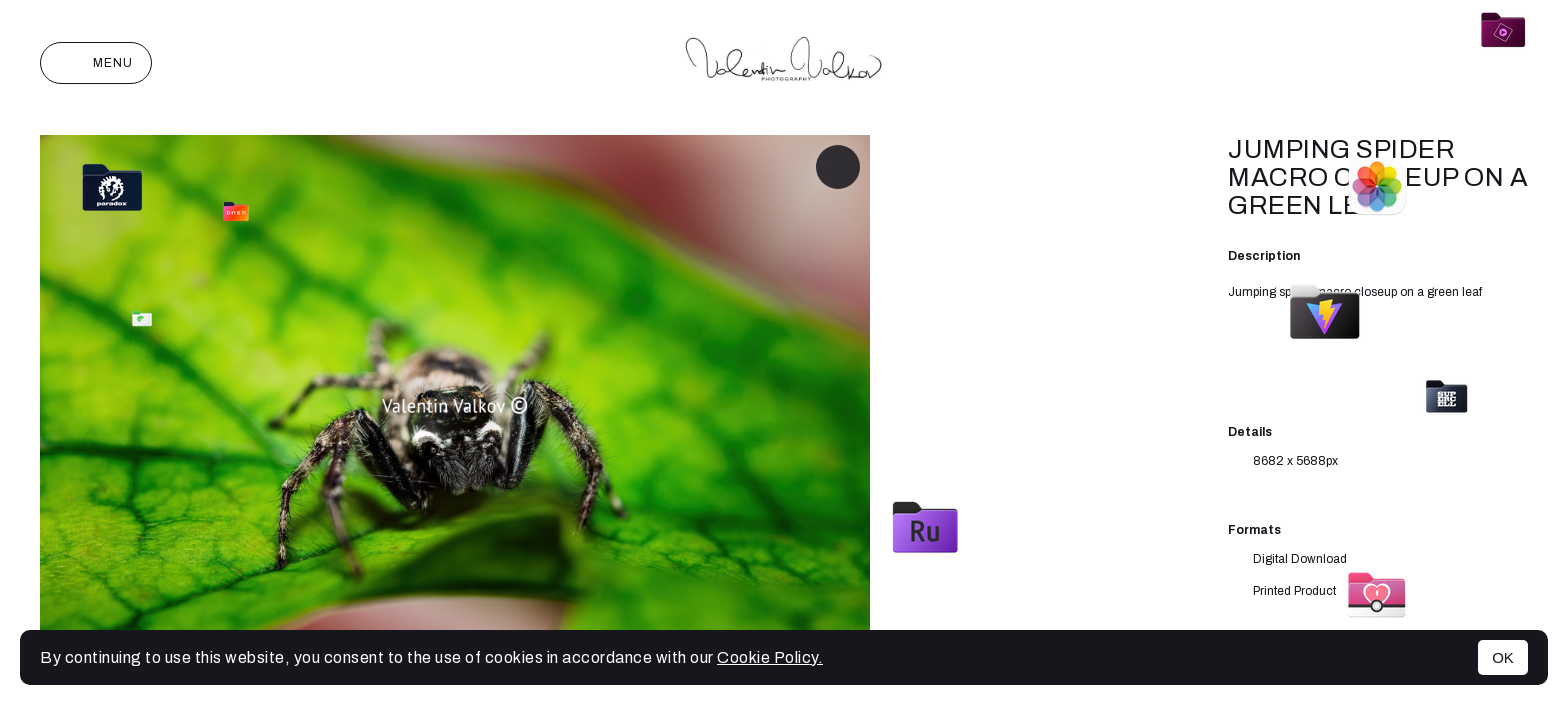 The image size is (1568, 720). Describe the element at coordinates (1377, 186) in the screenshot. I see `open the Photos app` at that location.